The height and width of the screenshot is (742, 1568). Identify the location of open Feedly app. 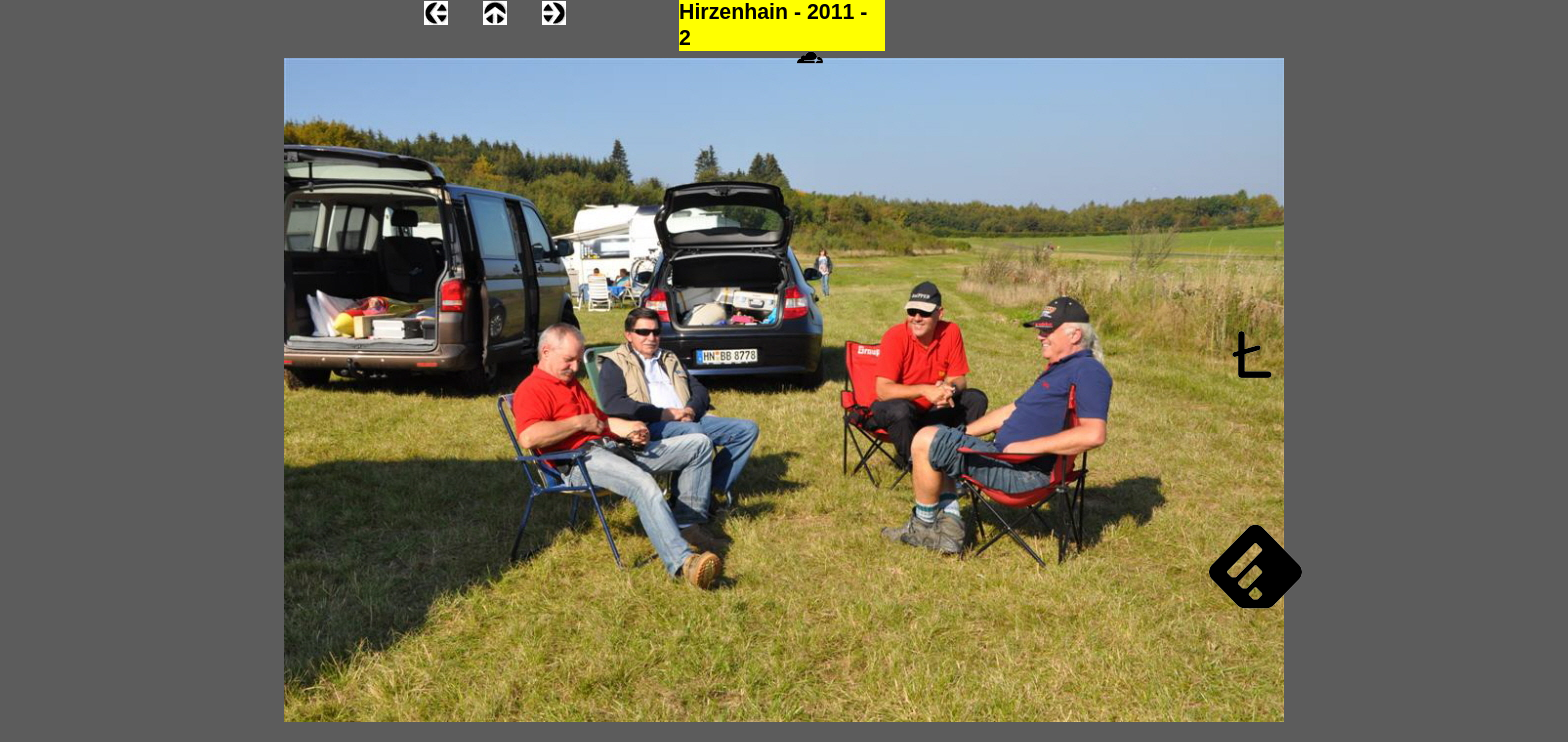
(1255, 566).